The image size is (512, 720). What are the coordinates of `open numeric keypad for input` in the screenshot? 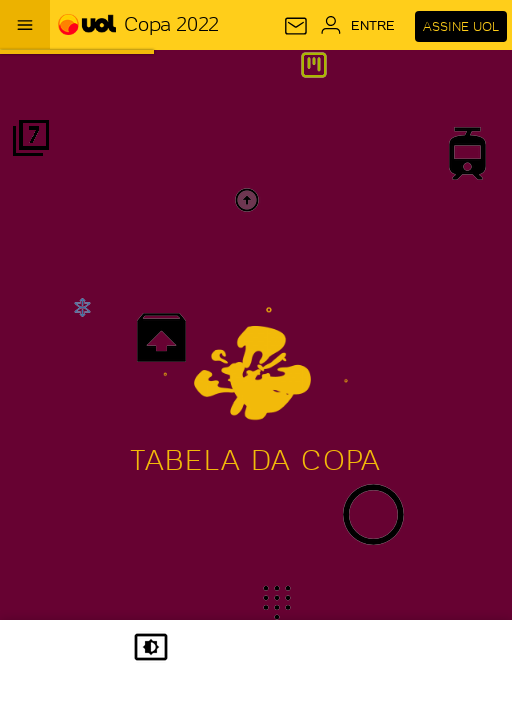 It's located at (277, 602).